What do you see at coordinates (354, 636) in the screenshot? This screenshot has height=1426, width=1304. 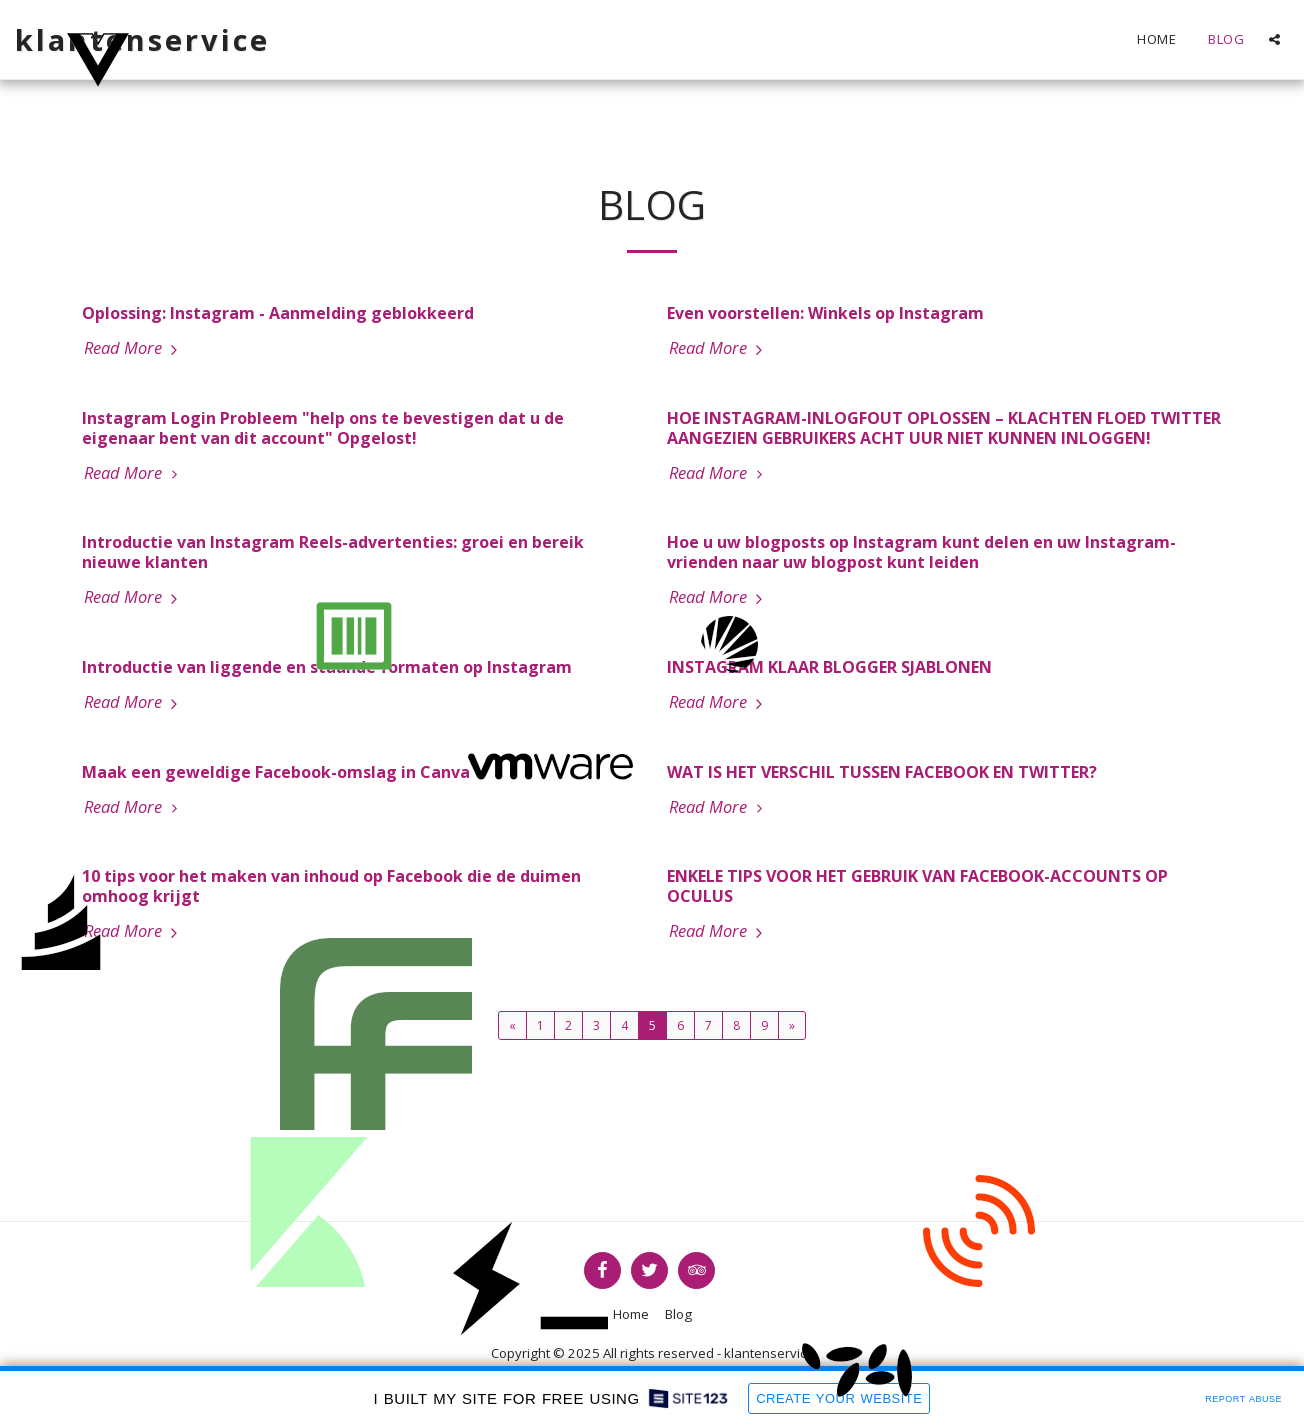 I see `scan a barcode` at bounding box center [354, 636].